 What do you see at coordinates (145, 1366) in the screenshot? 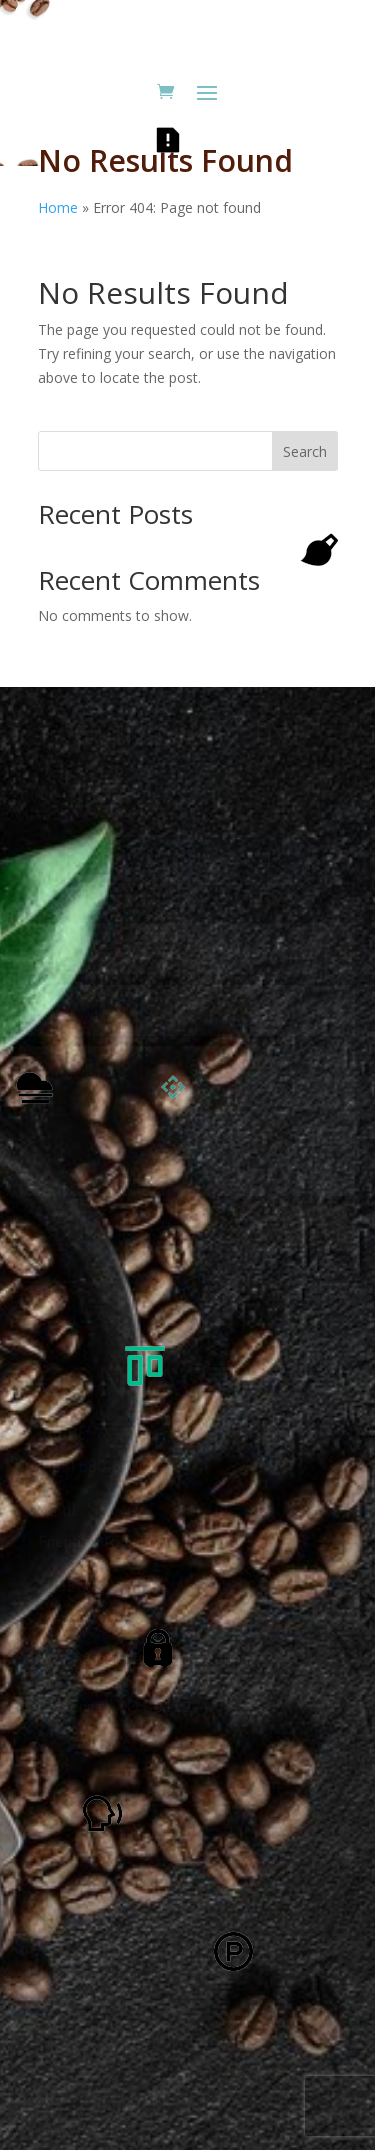
I see `align items to the top edge` at bounding box center [145, 1366].